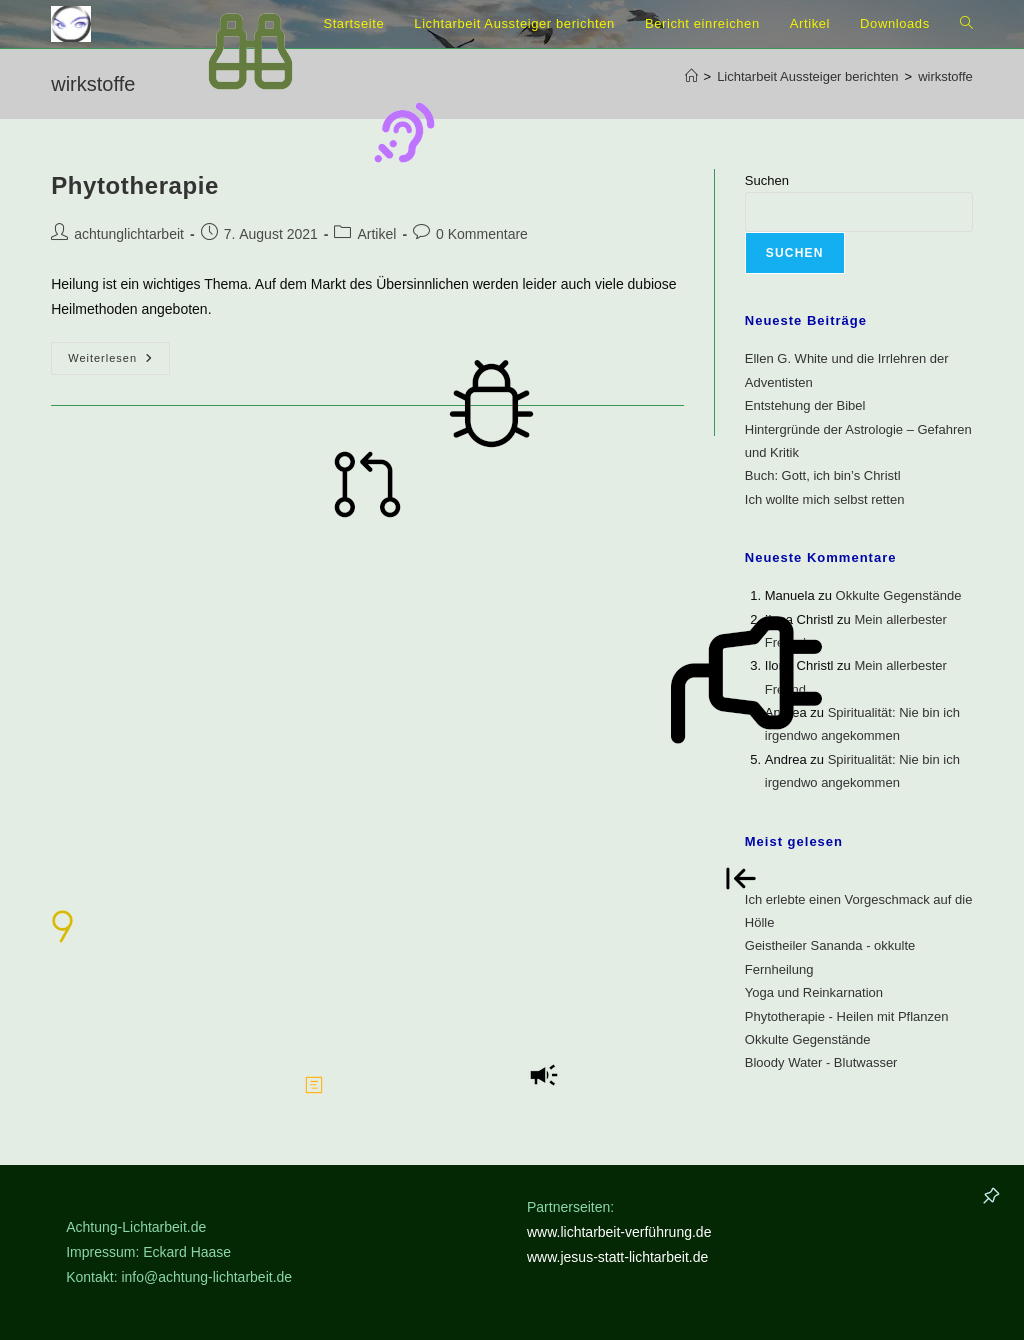 The image size is (1024, 1340). What do you see at coordinates (544, 1075) in the screenshot?
I see `view announcements or notifications` at bounding box center [544, 1075].